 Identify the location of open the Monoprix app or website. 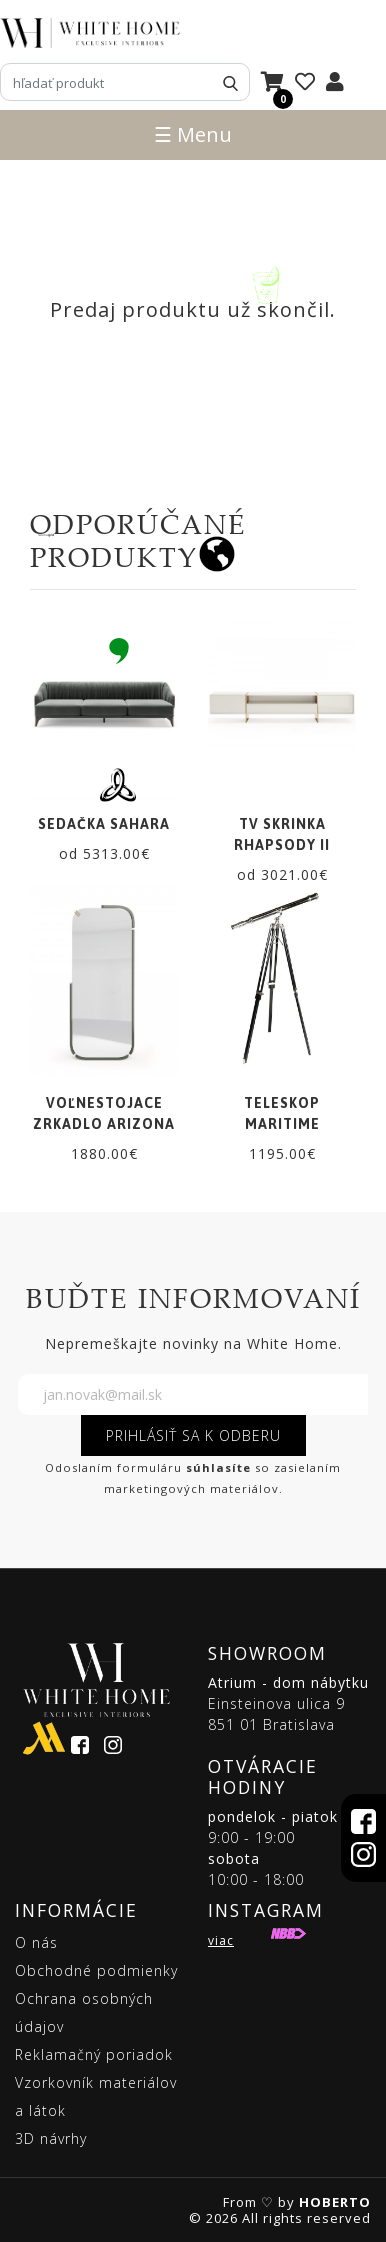
(119, 651).